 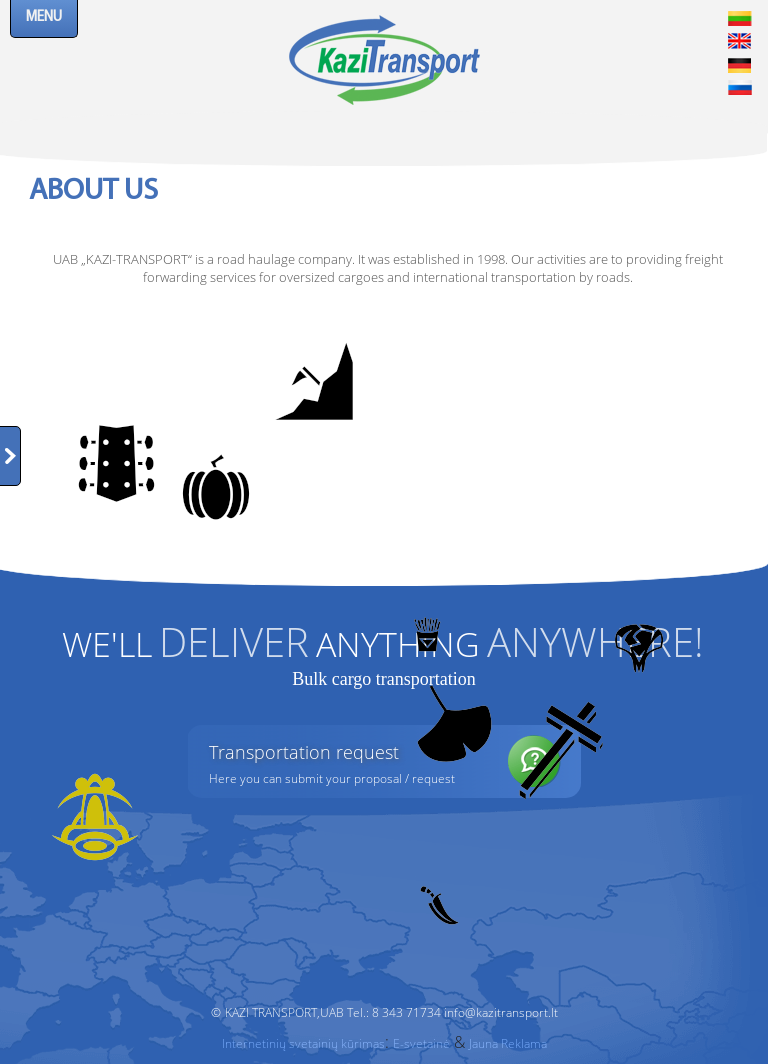 What do you see at coordinates (639, 648) in the screenshot?
I see `enemy defeated or kill count indicator` at bounding box center [639, 648].